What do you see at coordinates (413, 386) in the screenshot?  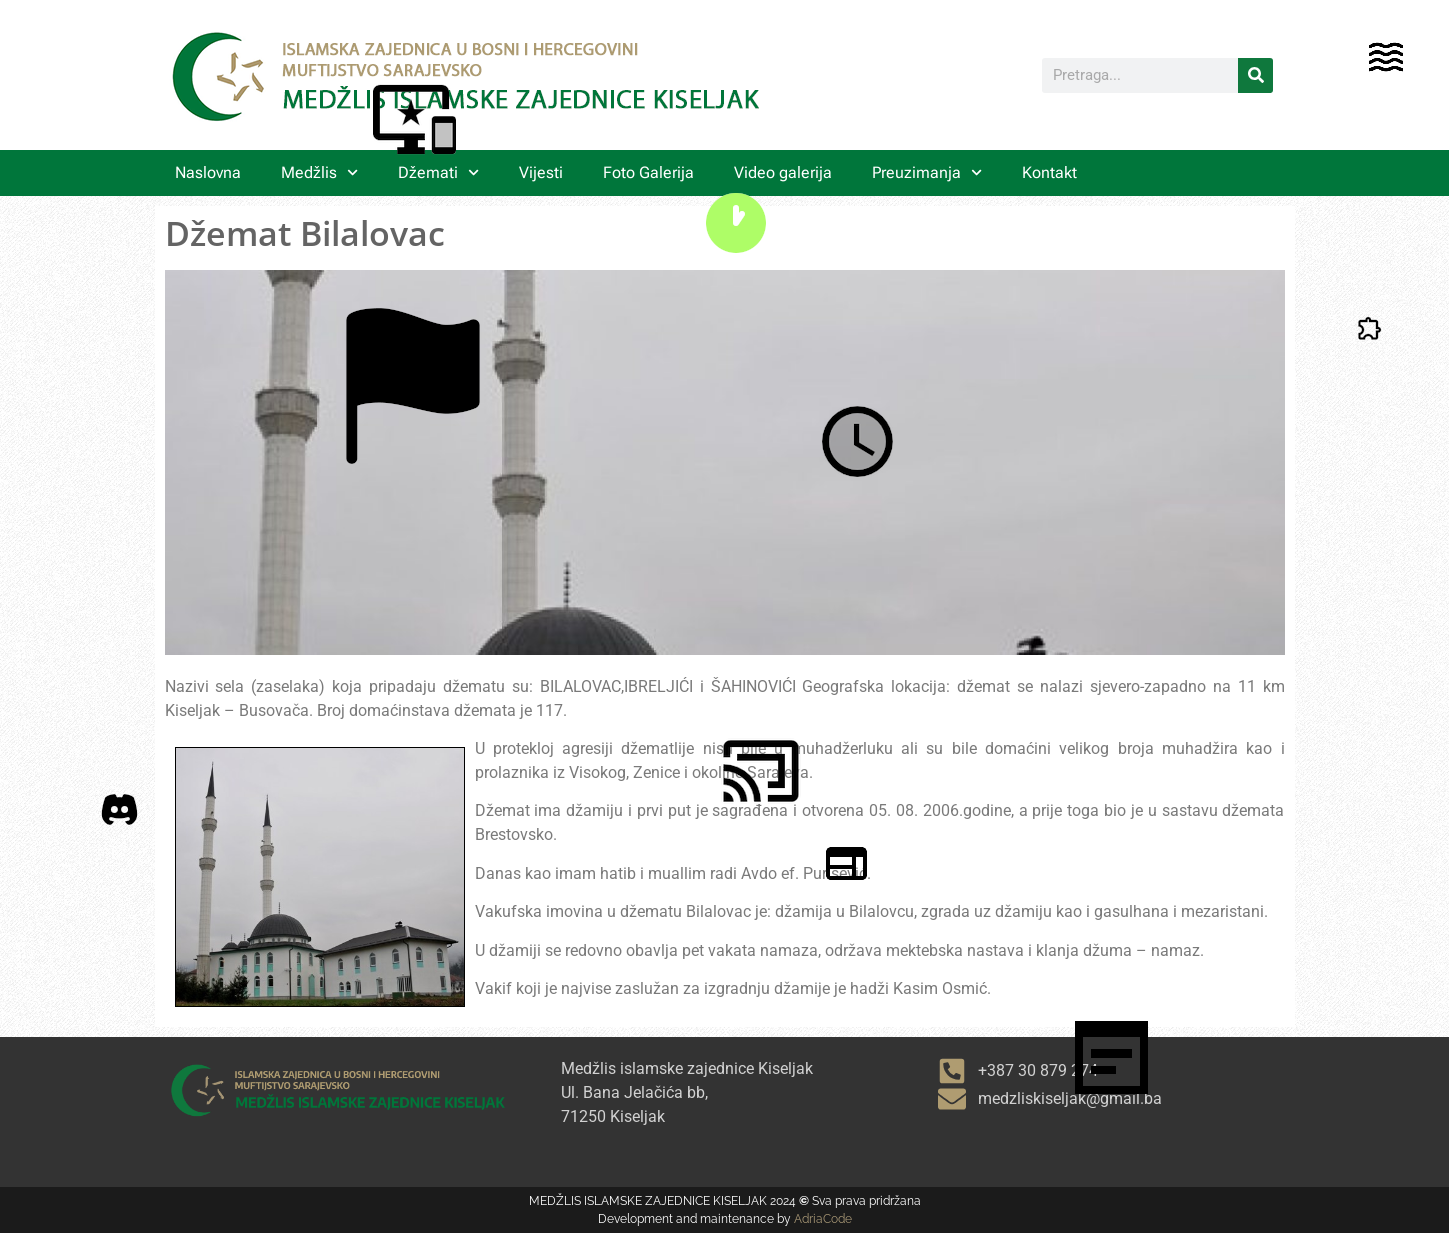 I see `flag or report content` at bounding box center [413, 386].